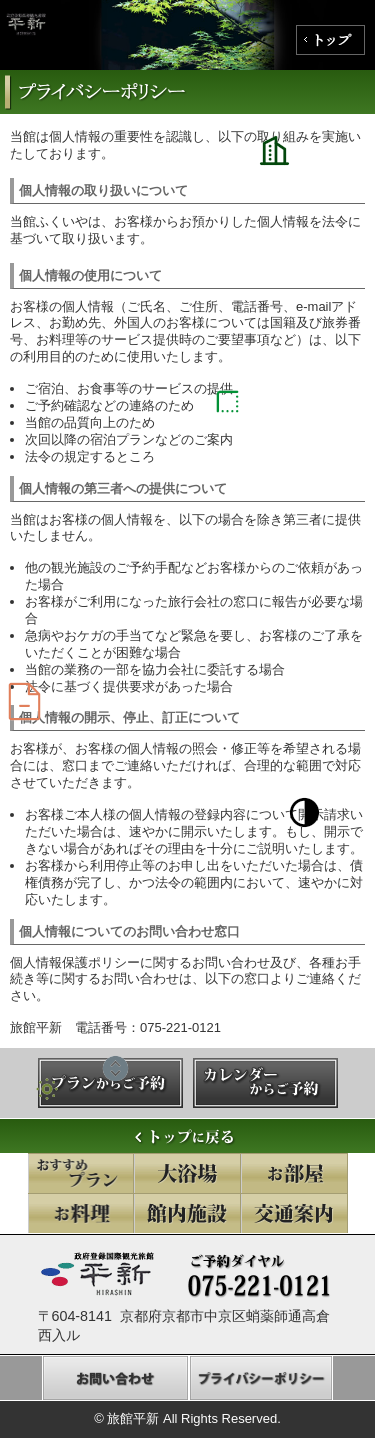  I want to click on expand or collapse a section, so click(115, 1068).